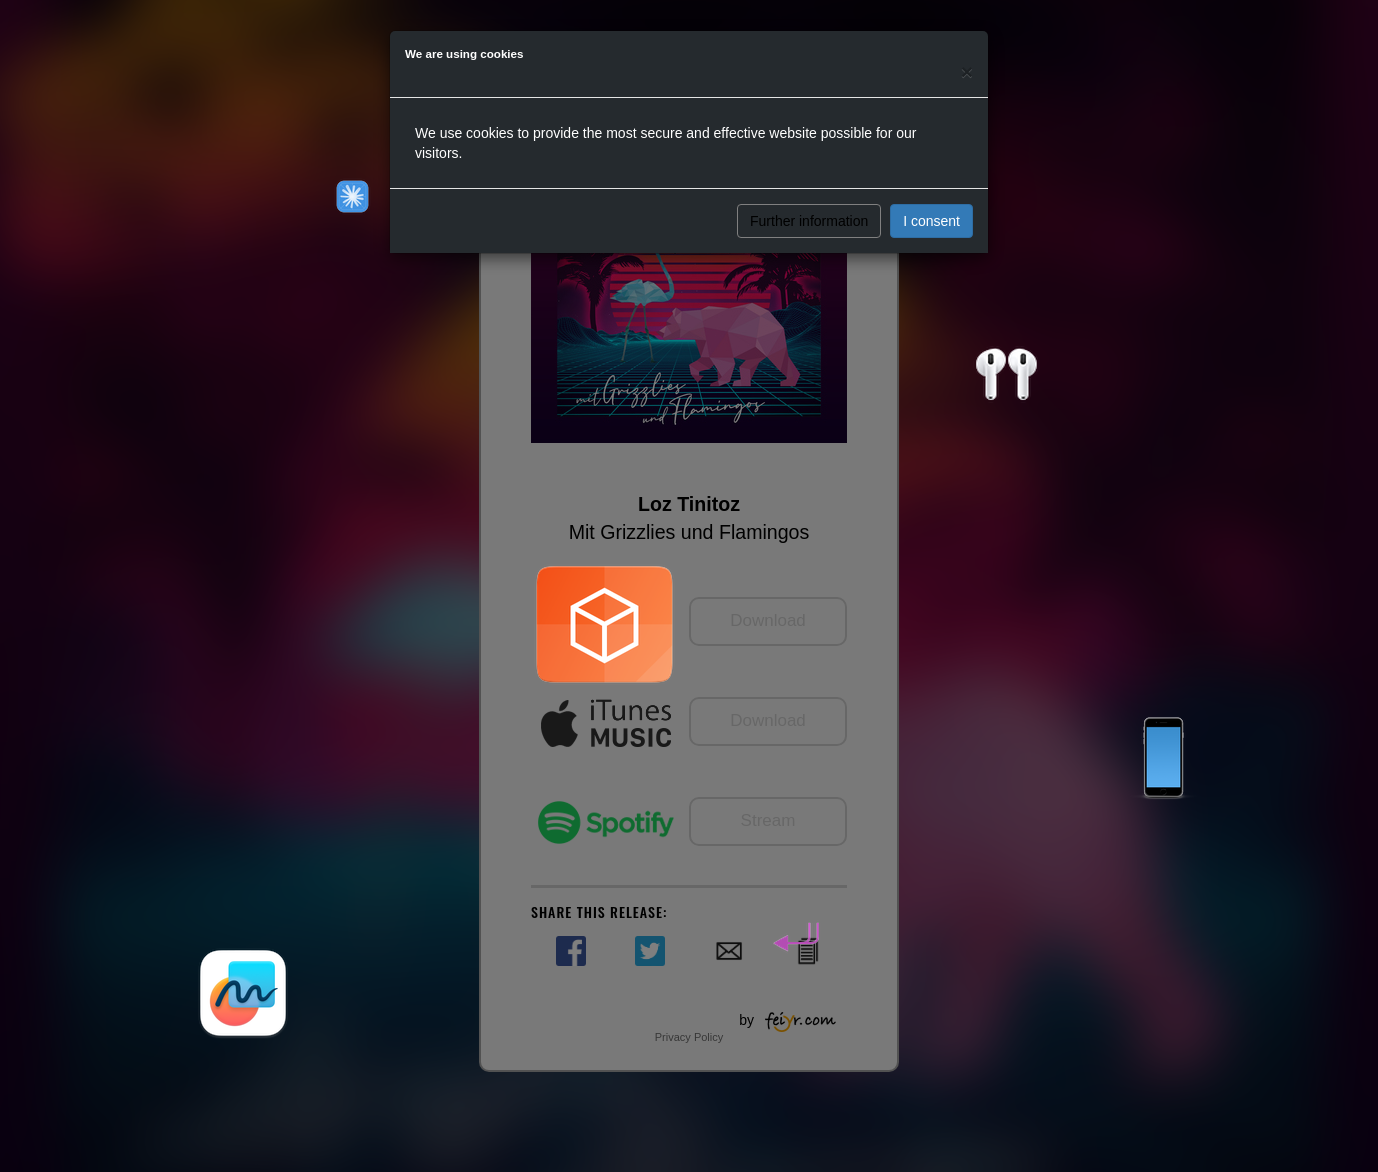 The image size is (1378, 1172). Describe the element at coordinates (243, 993) in the screenshot. I see `open freeform app for collaborative whiteboarding` at that location.